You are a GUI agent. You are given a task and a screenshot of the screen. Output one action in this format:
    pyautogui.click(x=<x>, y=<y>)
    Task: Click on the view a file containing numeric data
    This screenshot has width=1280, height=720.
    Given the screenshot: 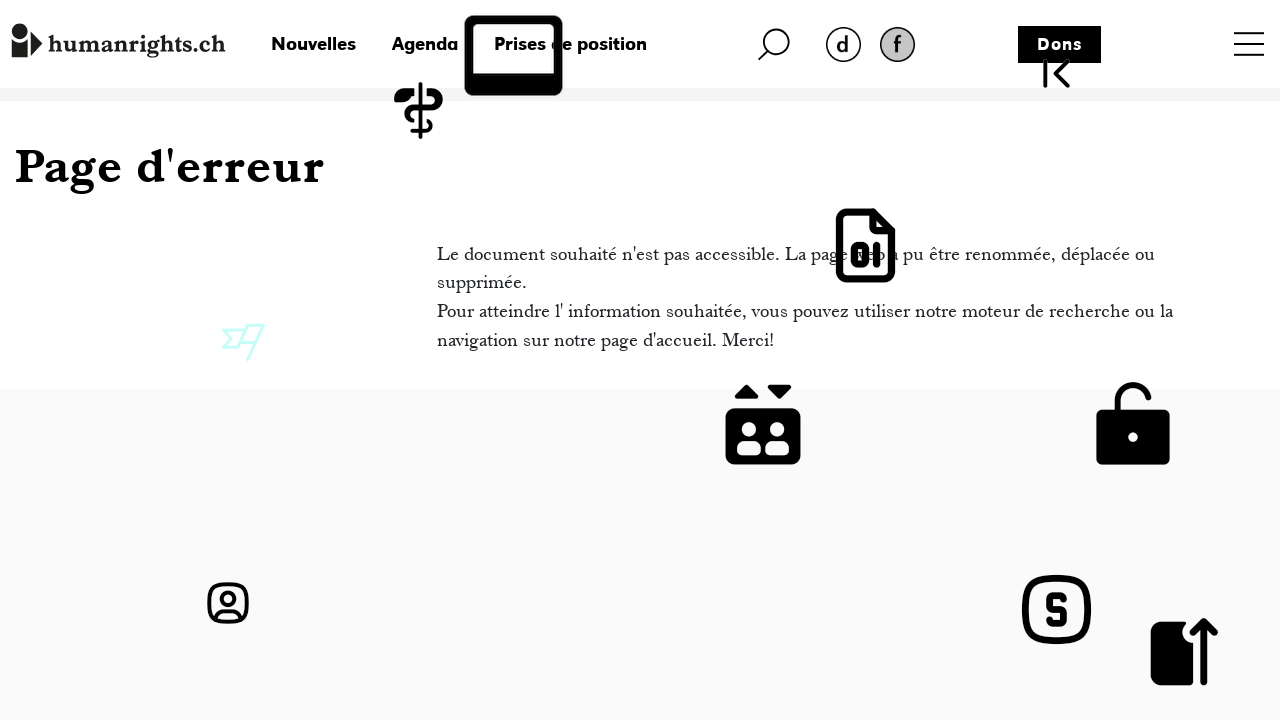 What is the action you would take?
    pyautogui.click(x=865, y=245)
    